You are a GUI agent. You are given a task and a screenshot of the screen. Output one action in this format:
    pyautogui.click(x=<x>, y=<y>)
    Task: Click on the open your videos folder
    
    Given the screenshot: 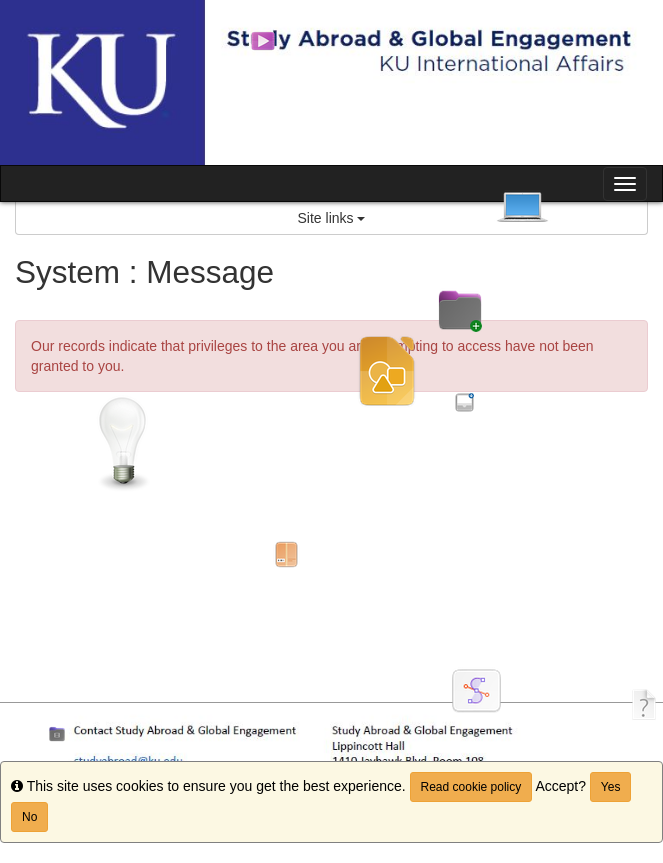 What is the action you would take?
    pyautogui.click(x=57, y=734)
    